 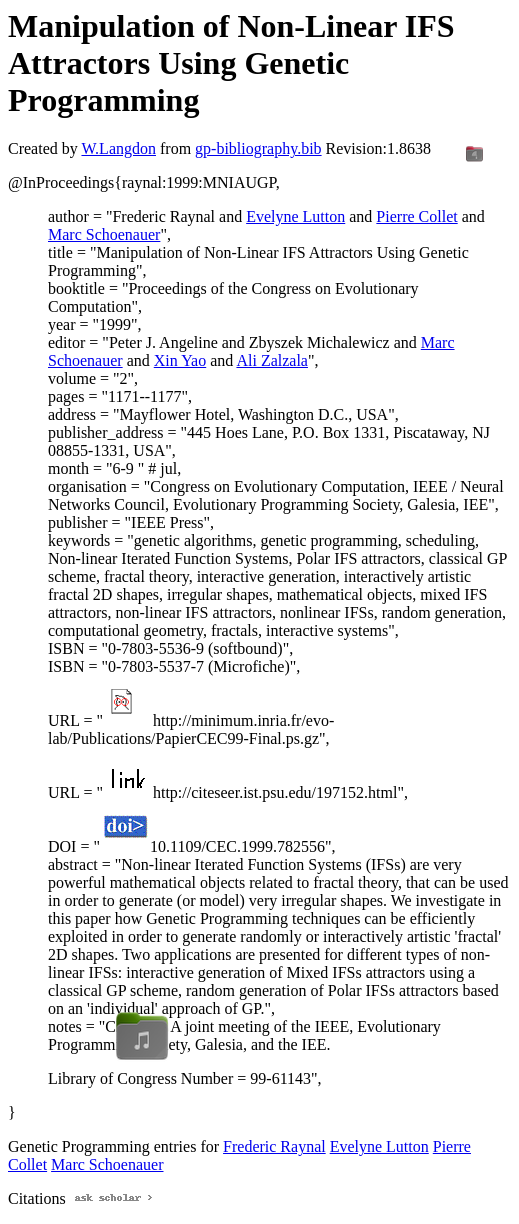 What do you see at coordinates (142, 1036) in the screenshot?
I see `open your music folder` at bounding box center [142, 1036].